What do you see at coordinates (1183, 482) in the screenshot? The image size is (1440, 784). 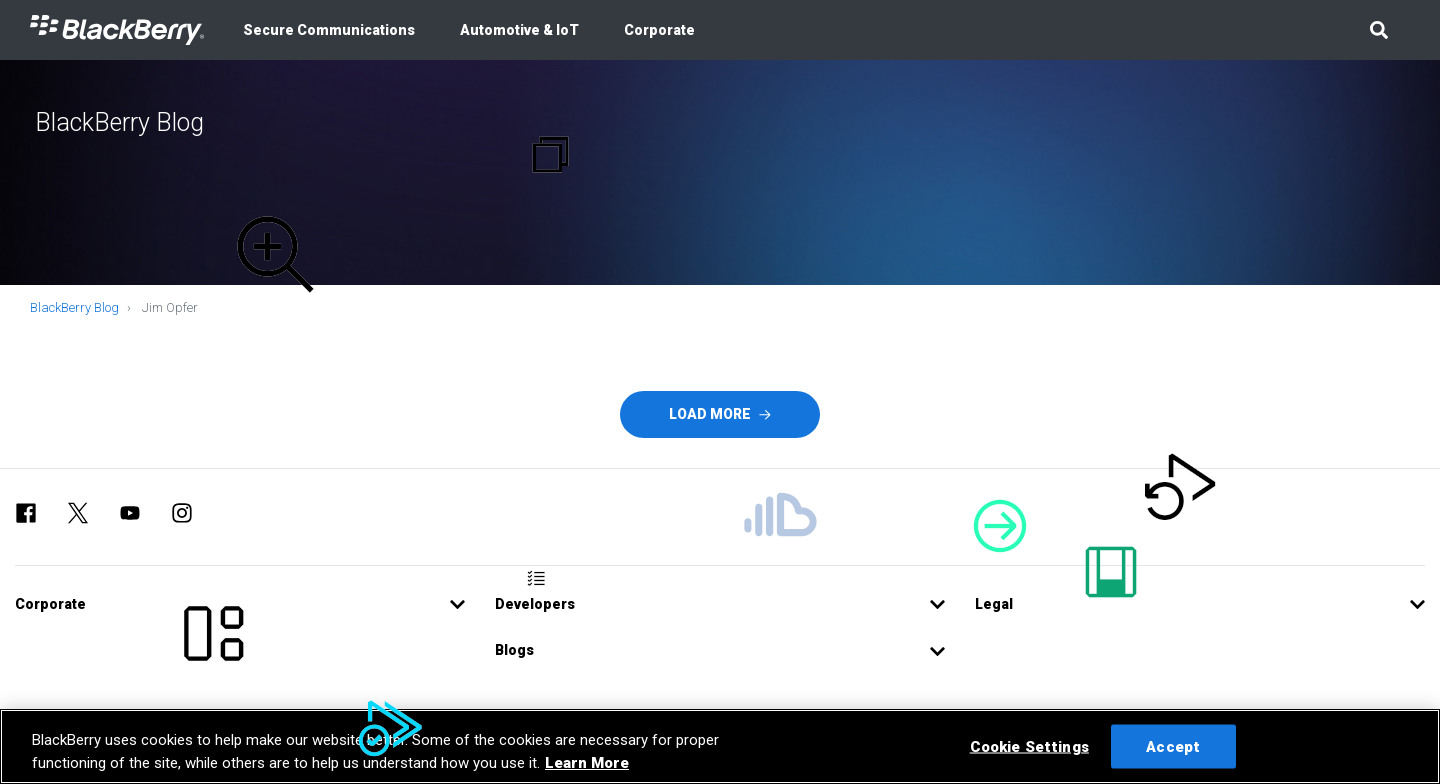 I see `rerun the current debug session` at bounding box center [1183, 482].